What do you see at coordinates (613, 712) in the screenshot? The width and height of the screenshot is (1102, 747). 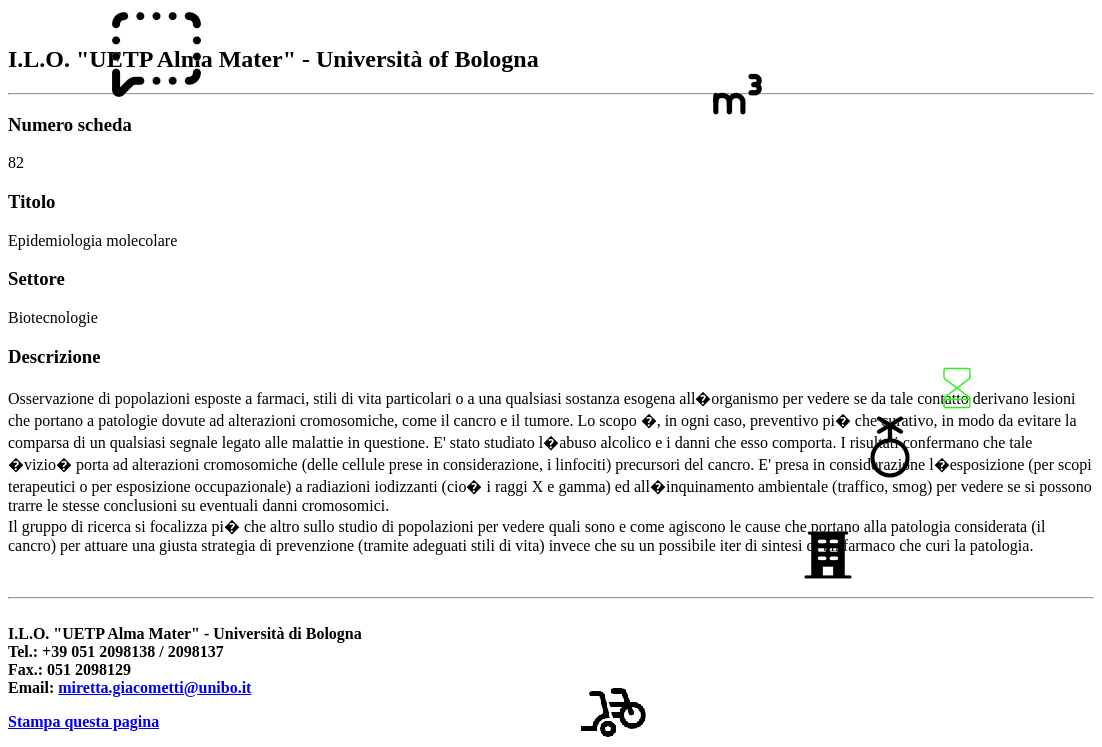 I see `view bike and scooter rental options` at bounding box center [613, 712].